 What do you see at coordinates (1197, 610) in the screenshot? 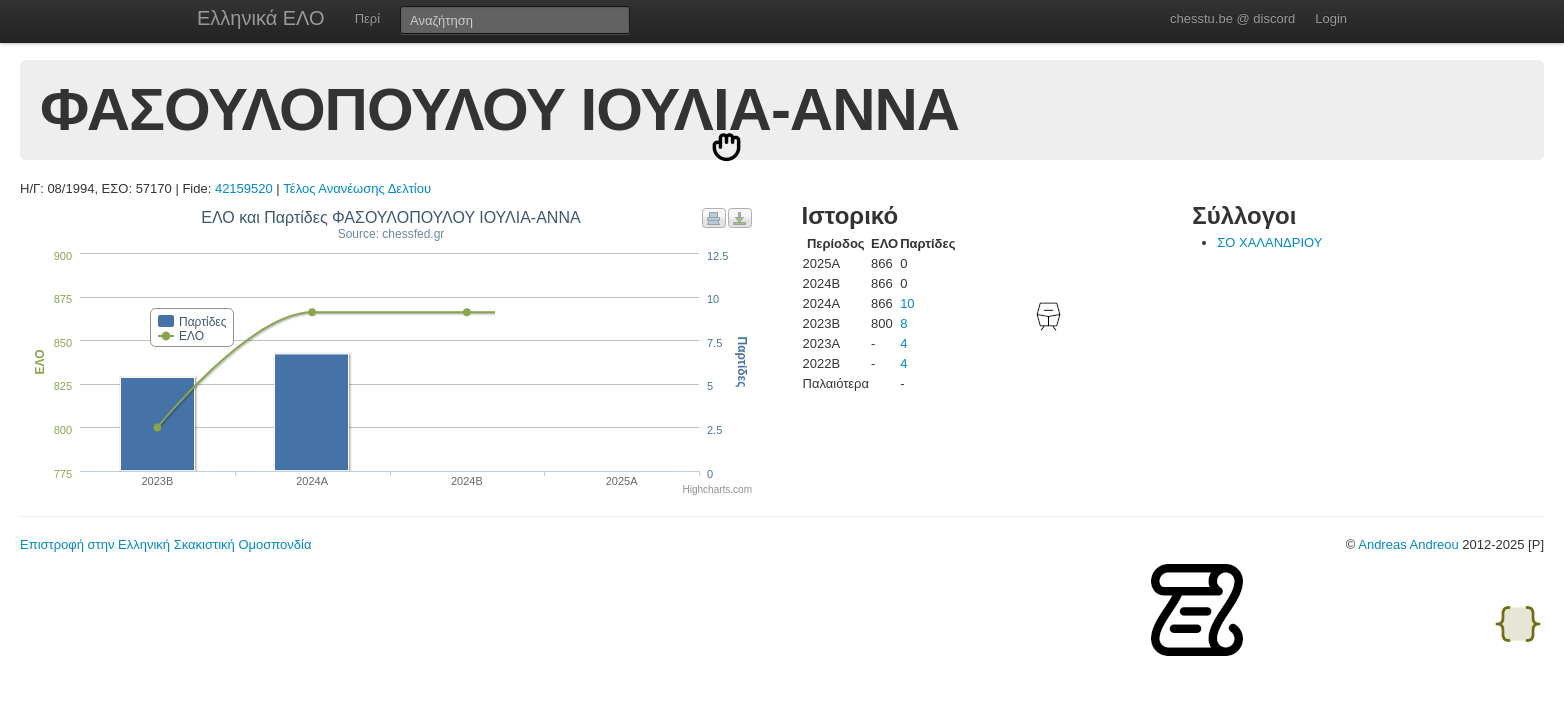
I see `view activity log or history` at bounding box center [1197, 610].